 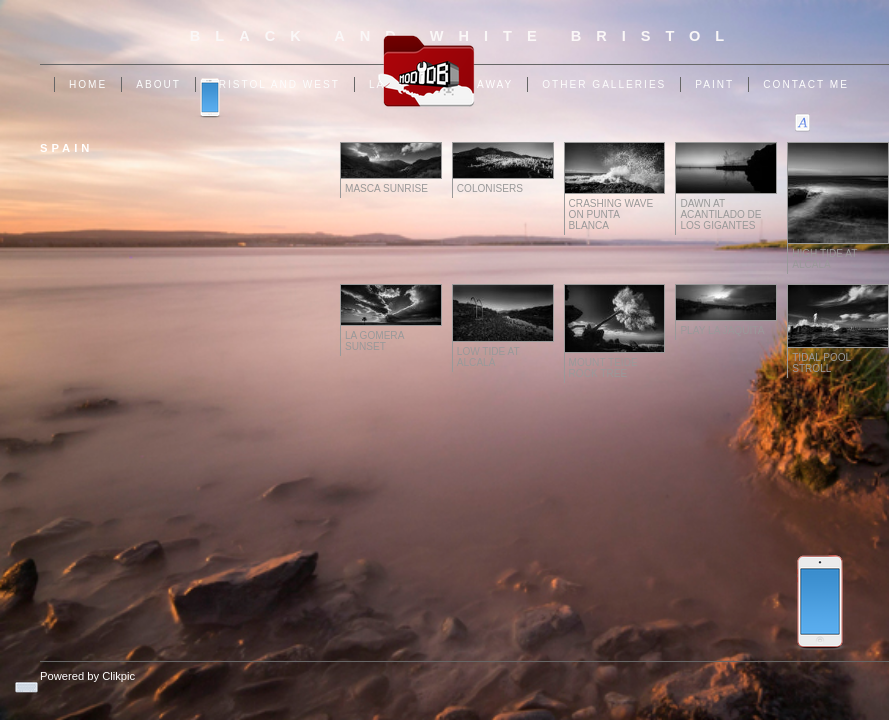 What do you see at coordinates (428, 73) in the screenshot?
I see `open moddb game mods folder` at bounding box center [428, 73].